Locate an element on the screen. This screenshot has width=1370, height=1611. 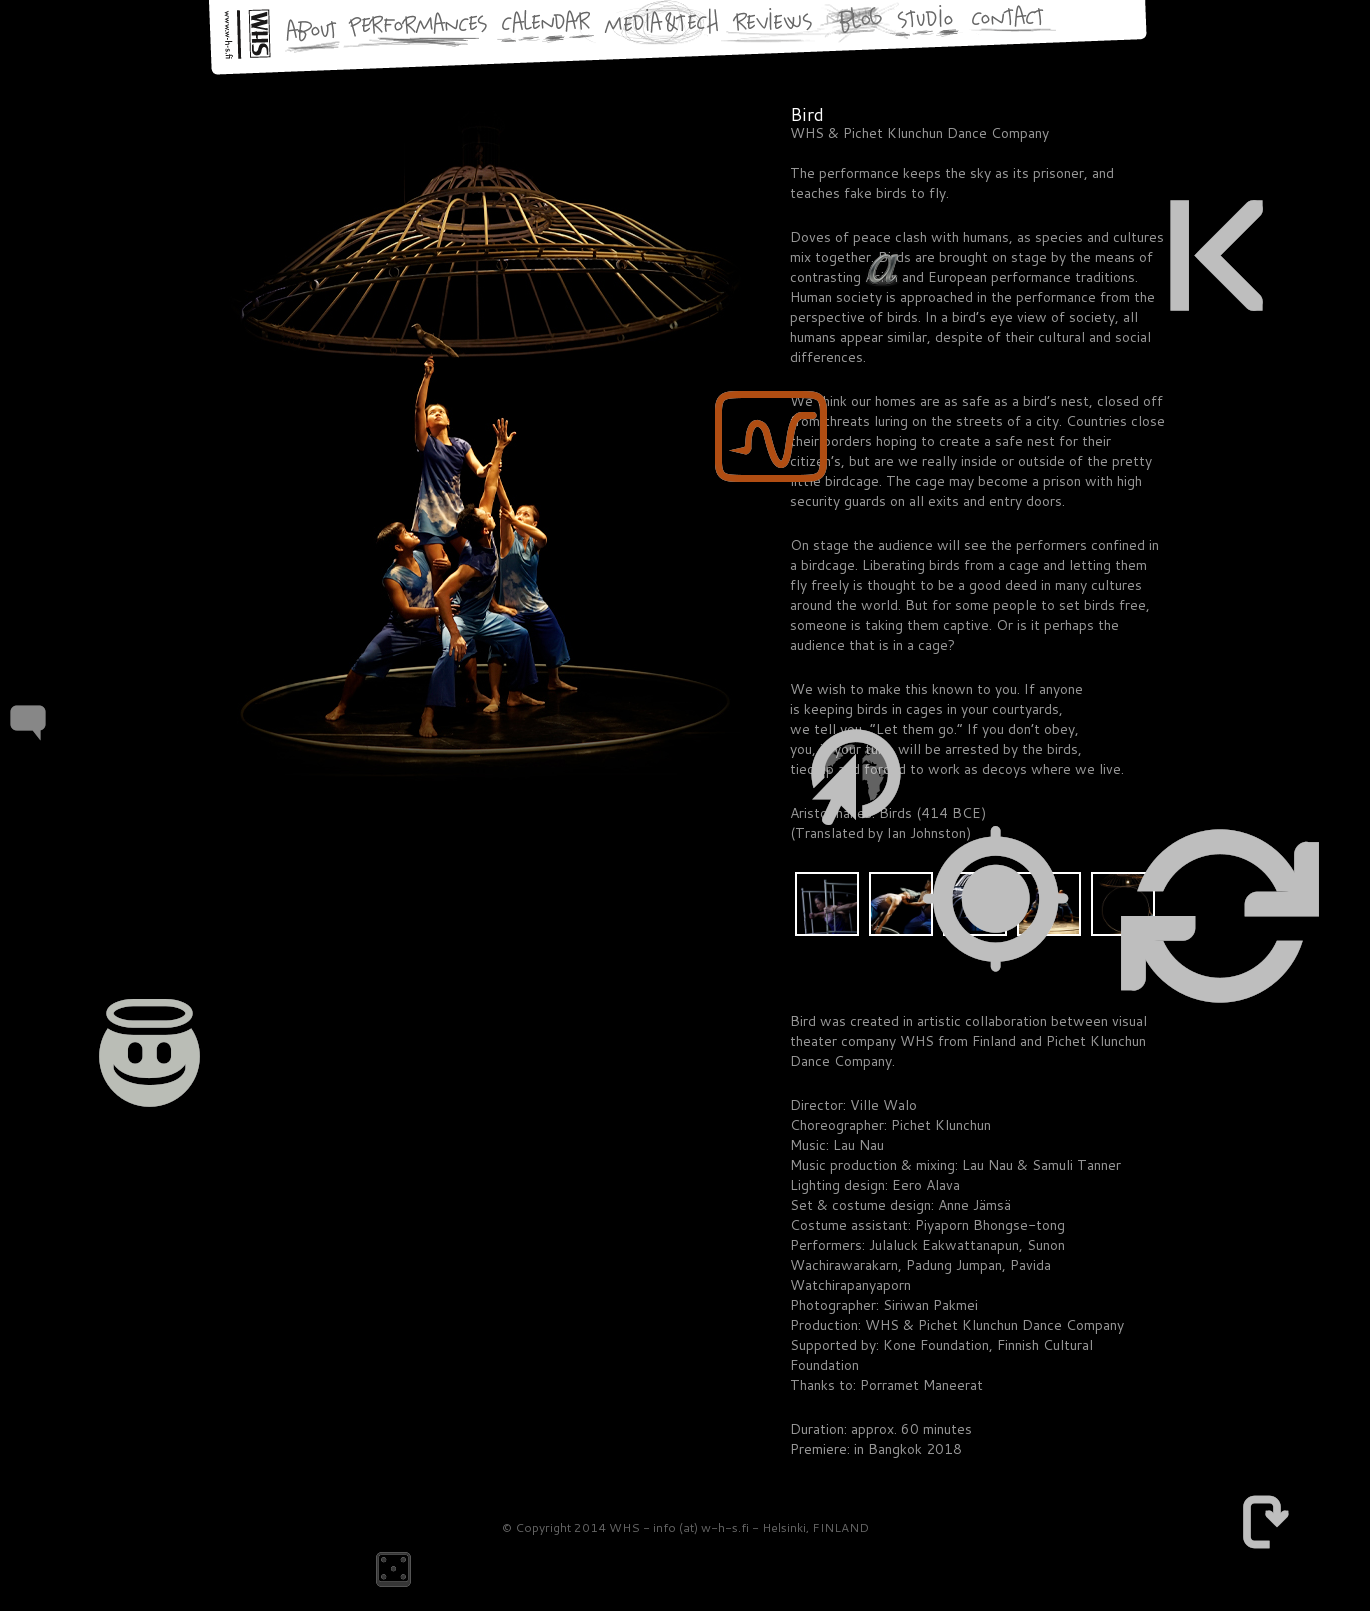
apply italic formatting to selected text is located at coordinates (884, 269).